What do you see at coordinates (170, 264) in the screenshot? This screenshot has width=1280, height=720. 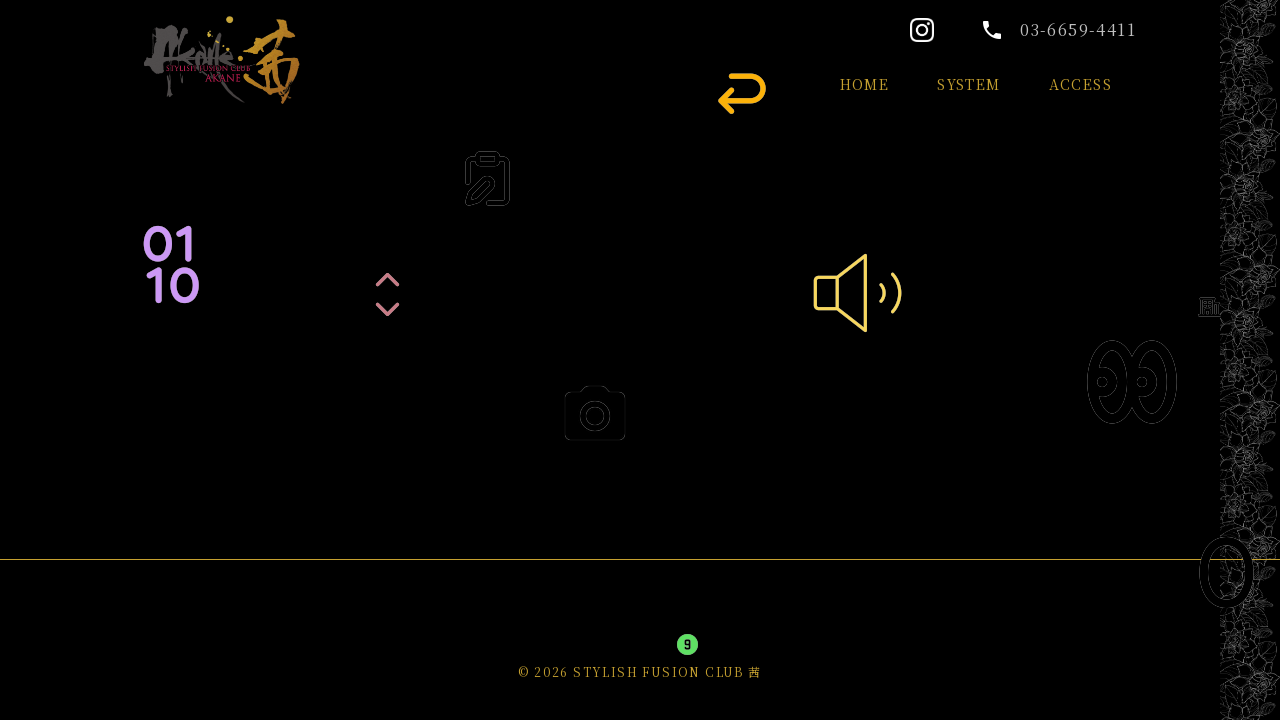 I see `view or edit binary data` at bounding box center [170, 264].